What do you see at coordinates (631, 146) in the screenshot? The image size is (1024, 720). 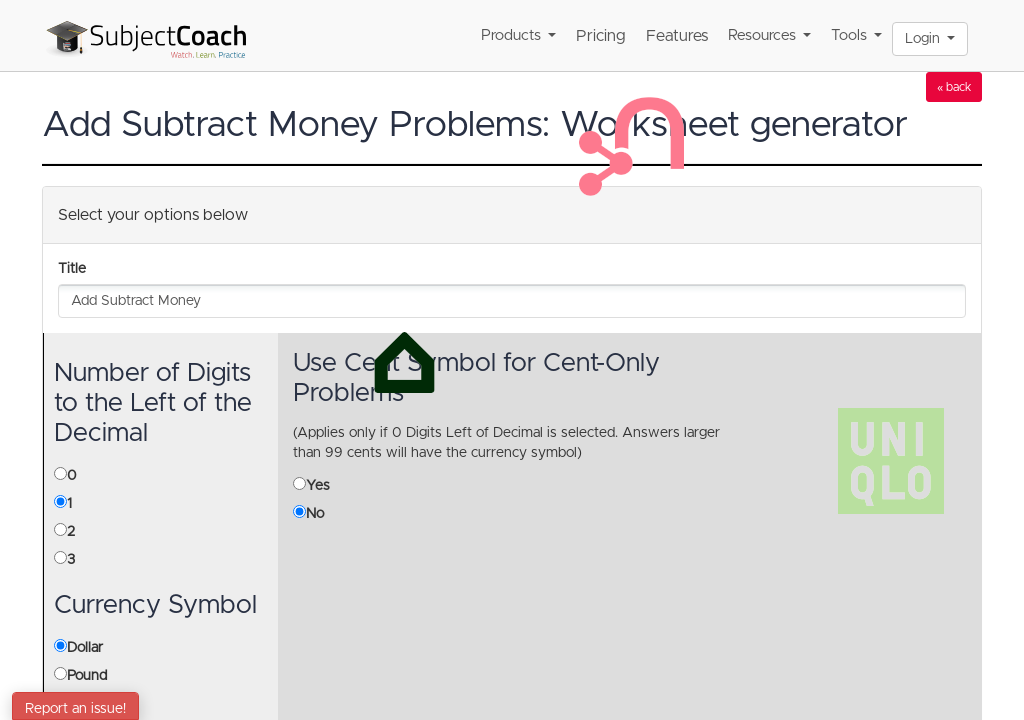 I see `neo4j graph database logo` at bounding box center [631, 146].